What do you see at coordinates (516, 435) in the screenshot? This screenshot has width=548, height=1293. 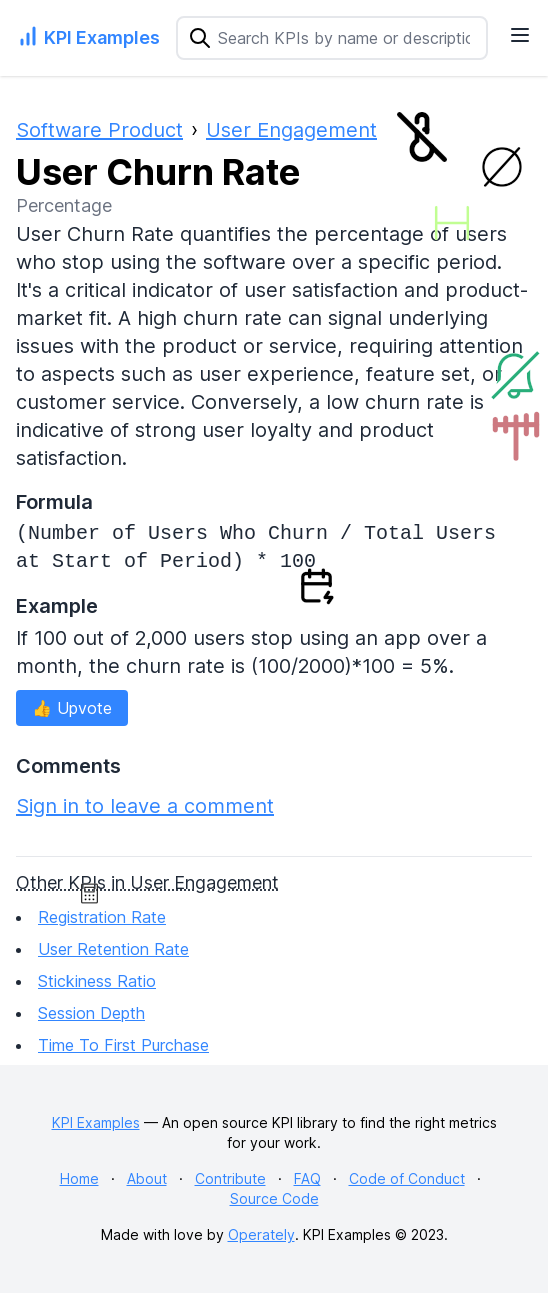 I see `indicates signal or network connectivity status` at bounding box center [516, 435].